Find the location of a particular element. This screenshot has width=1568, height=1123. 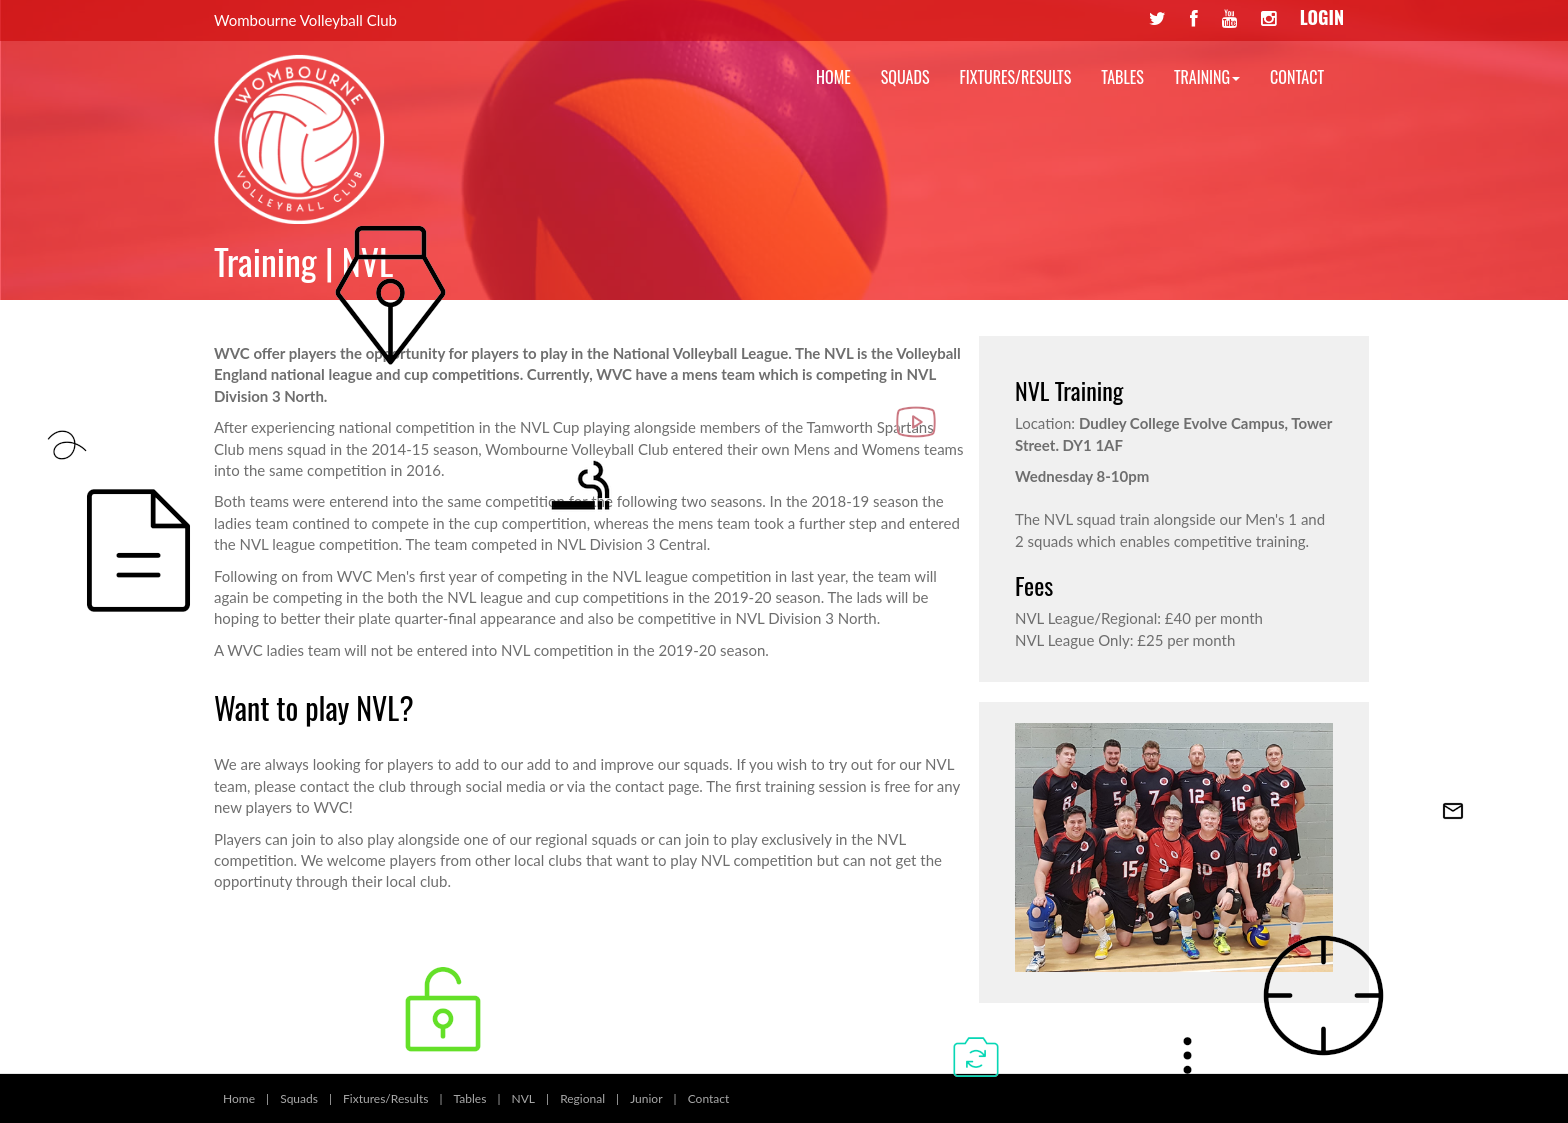

access drawing or illustration tools is located at coordinates (390, 290).